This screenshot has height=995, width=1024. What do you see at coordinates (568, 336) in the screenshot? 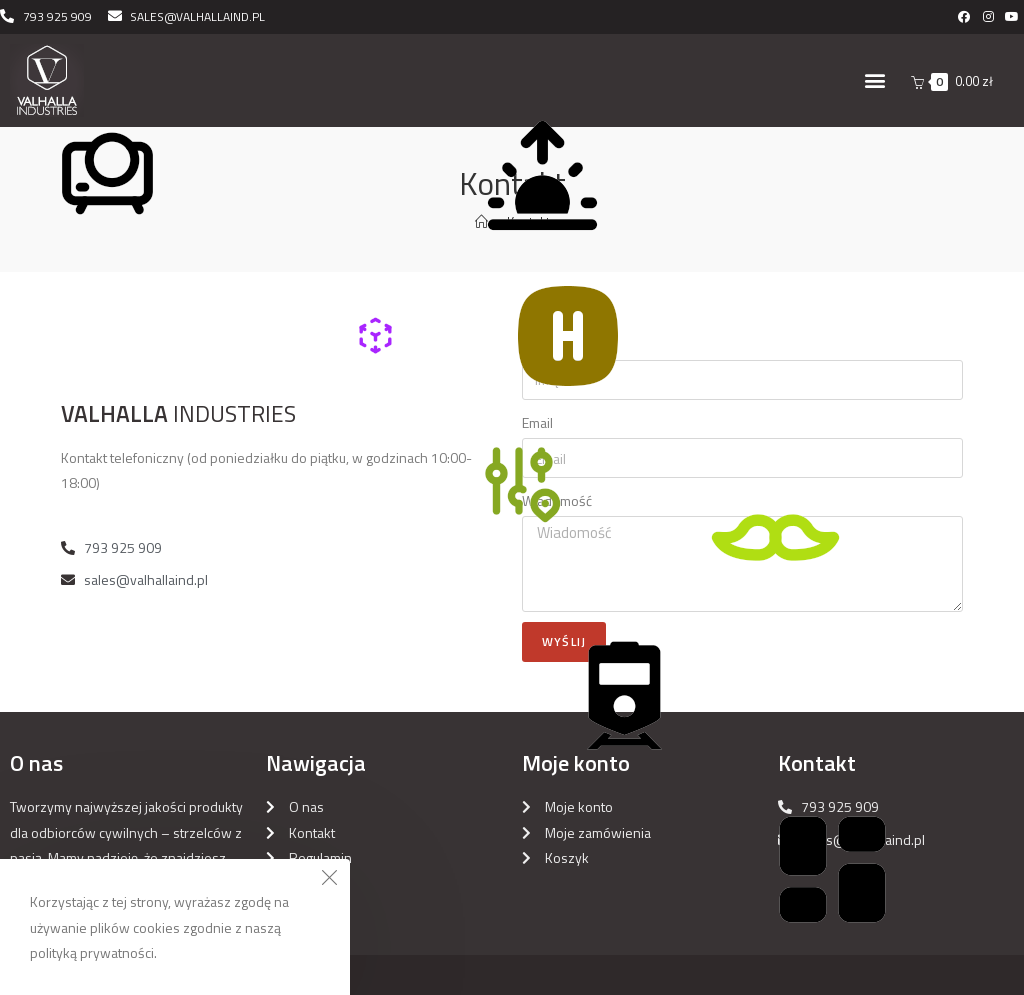
I see `access help or support section` at bounding box center [568, 336].